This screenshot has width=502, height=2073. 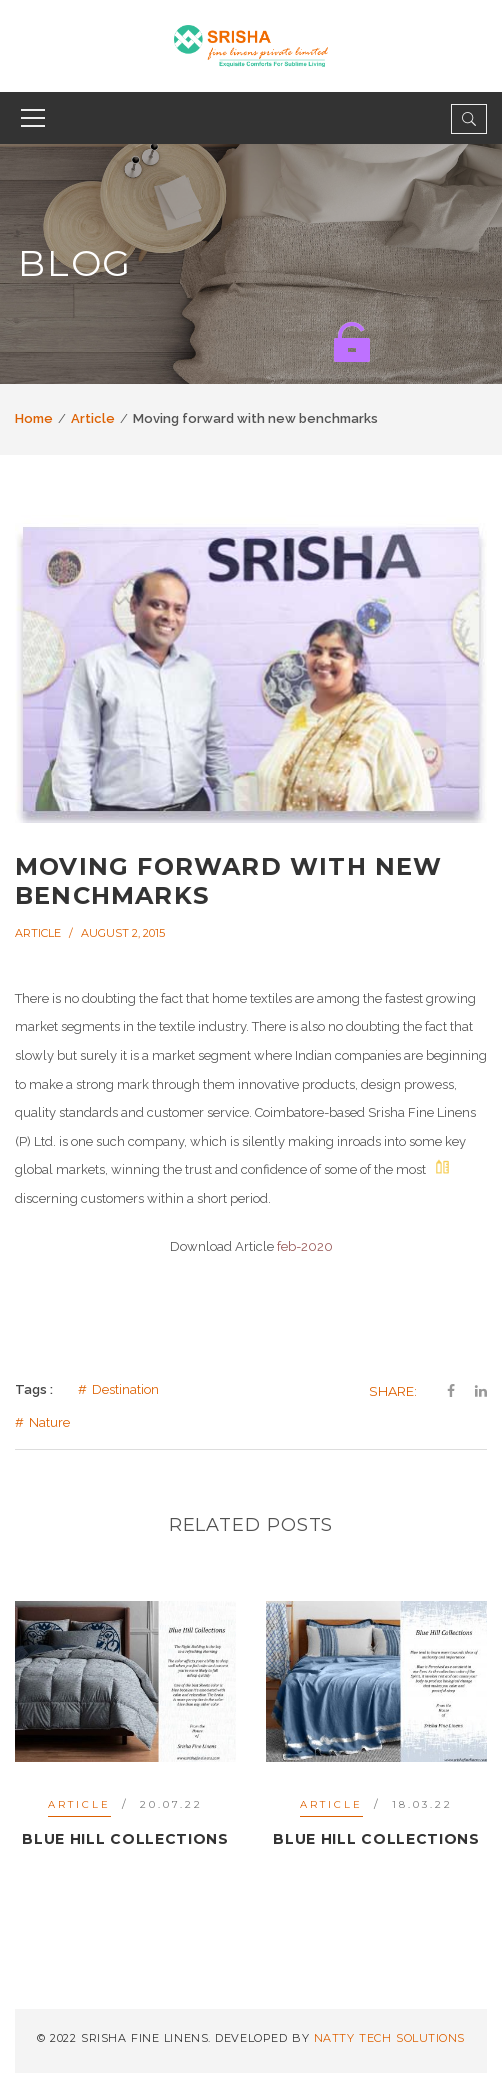 What do you see at coordinates (442, 1166) in the screenshot?
I see `access design tools` at bounding box center [442, 1166].